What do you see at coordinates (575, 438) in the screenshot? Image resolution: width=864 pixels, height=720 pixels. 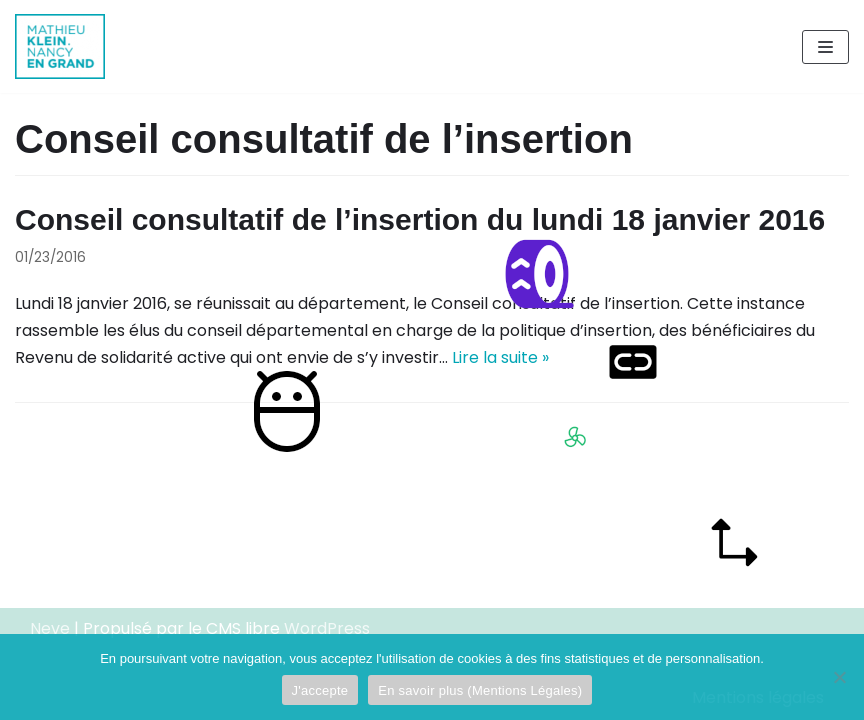 I see `adjust fan or ventilation settings` at bounding box center [575, 438].